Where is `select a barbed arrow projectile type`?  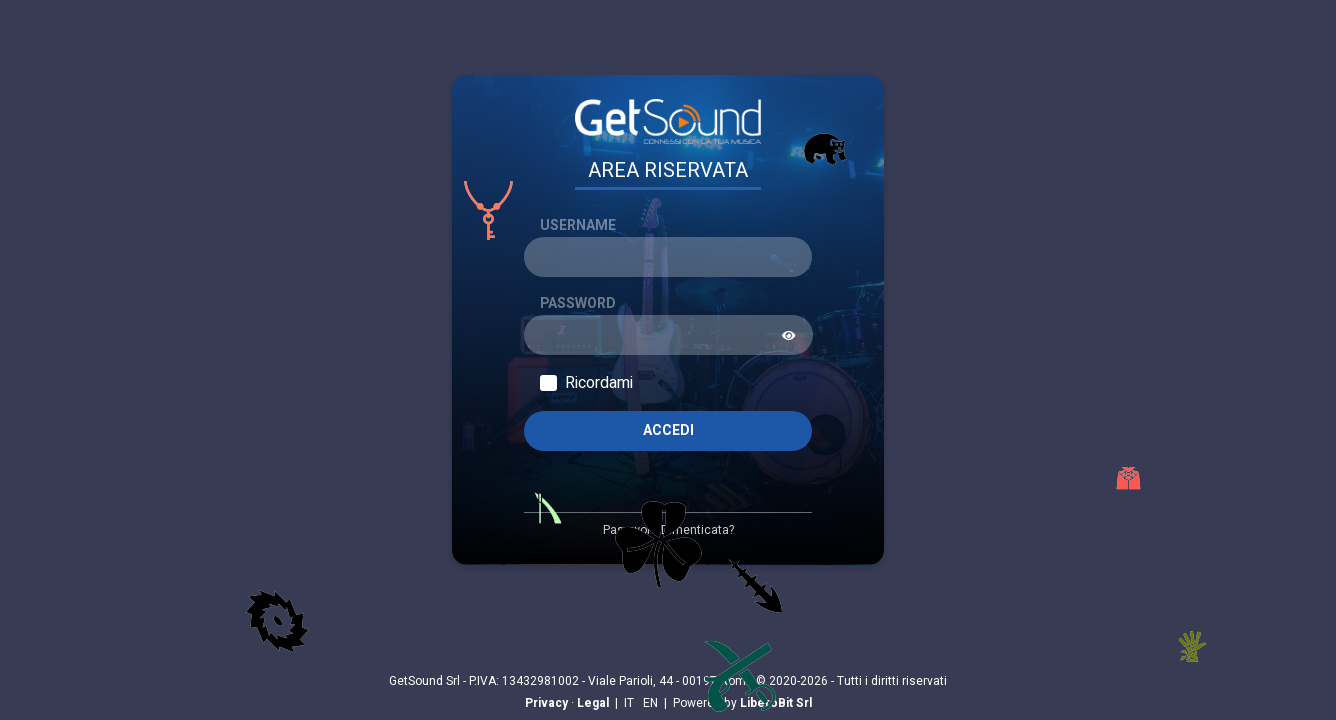 select a barbed arrow projectile type is located at coordinates (755, 586).